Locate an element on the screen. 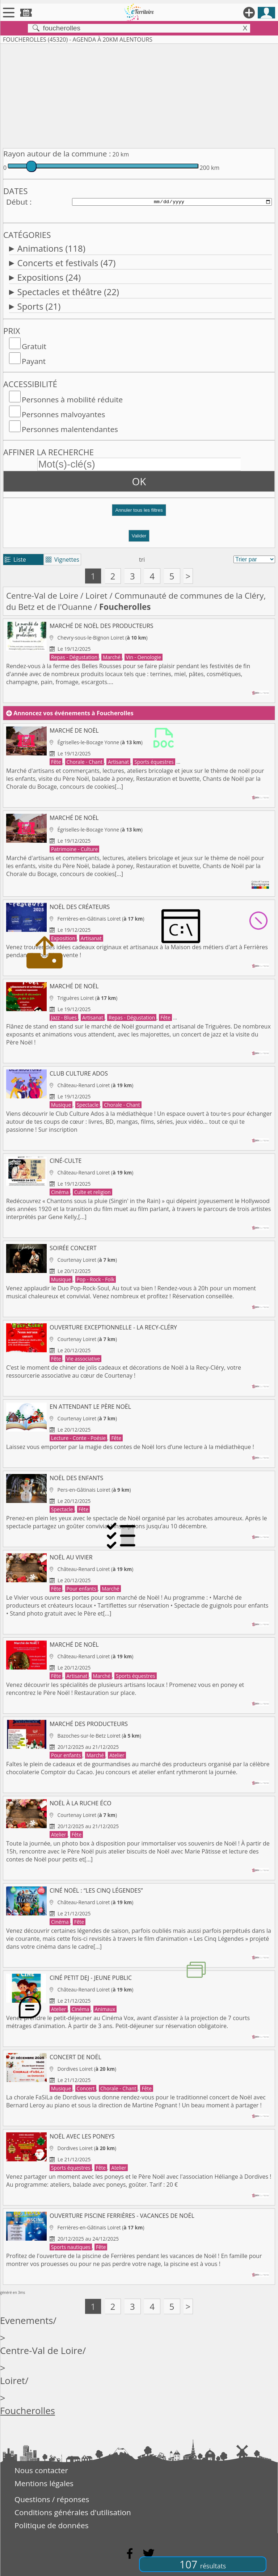  view open browser windows is located at coordinates (196, 1970).